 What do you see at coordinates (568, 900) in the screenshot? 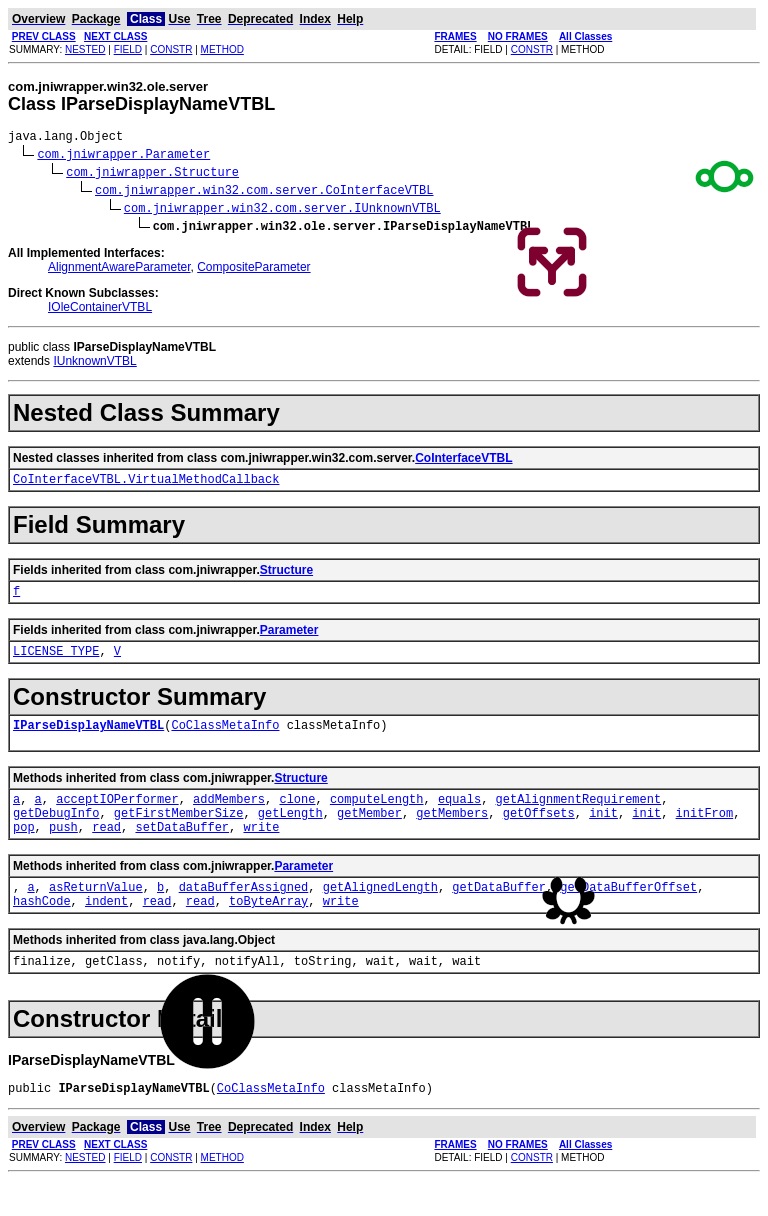
I see `view achievements or awards` at bounding box center [568, 900].